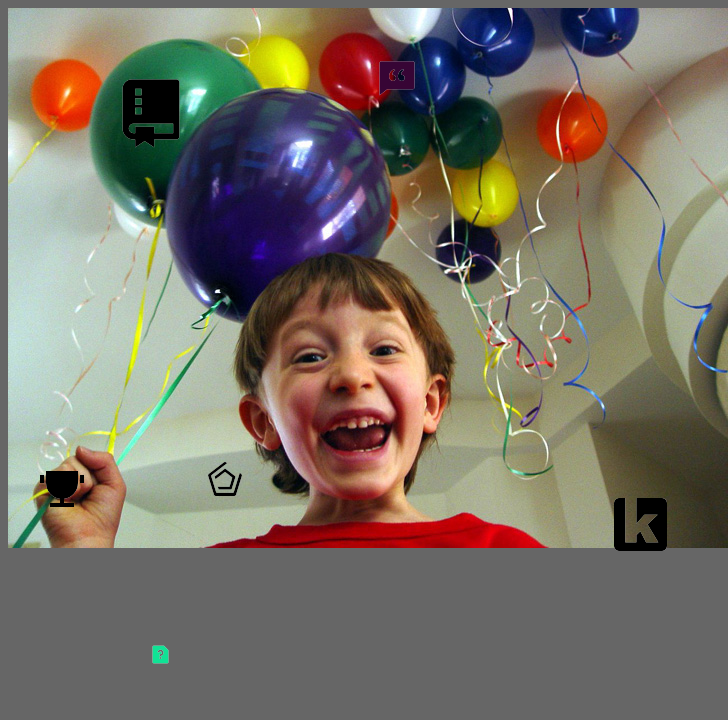 Image resolution: width=728 pixels, height=720 pixels. I want to click on open the Infomaniak app or service, so click(640, 524).